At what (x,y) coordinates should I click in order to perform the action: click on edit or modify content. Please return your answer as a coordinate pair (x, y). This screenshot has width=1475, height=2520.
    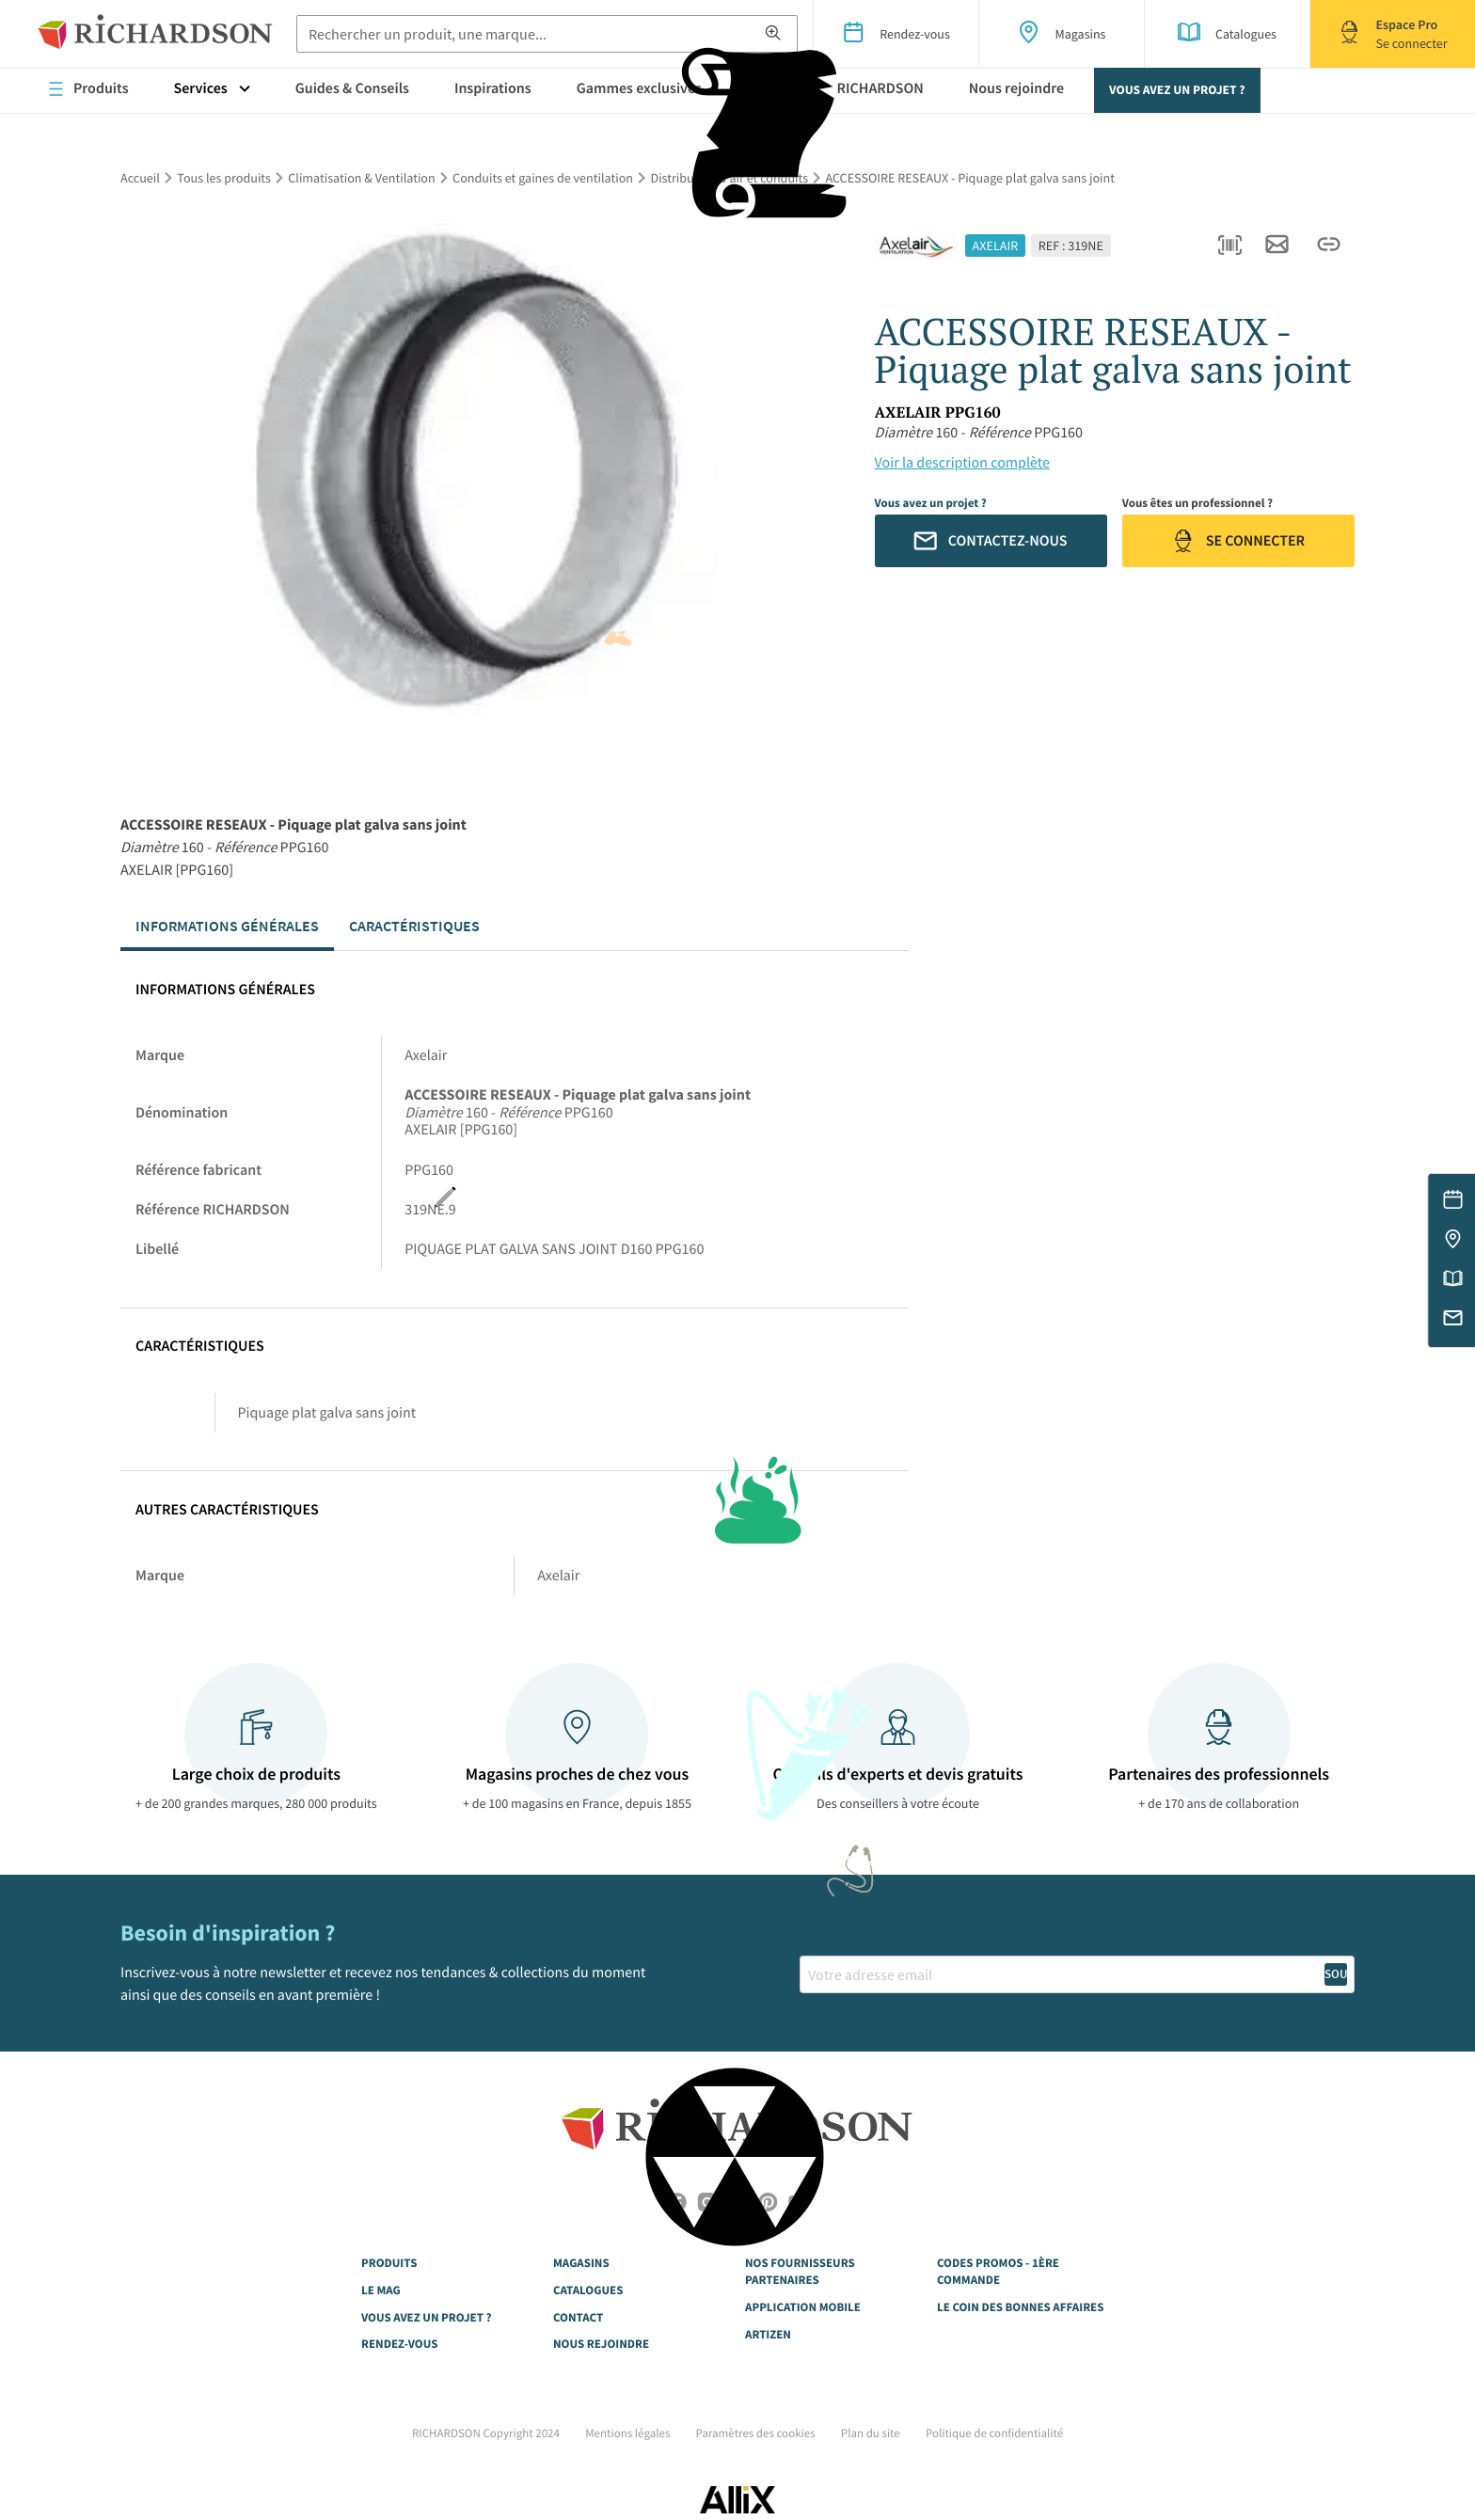
    Looking at the image, I should click on (445, 1197).